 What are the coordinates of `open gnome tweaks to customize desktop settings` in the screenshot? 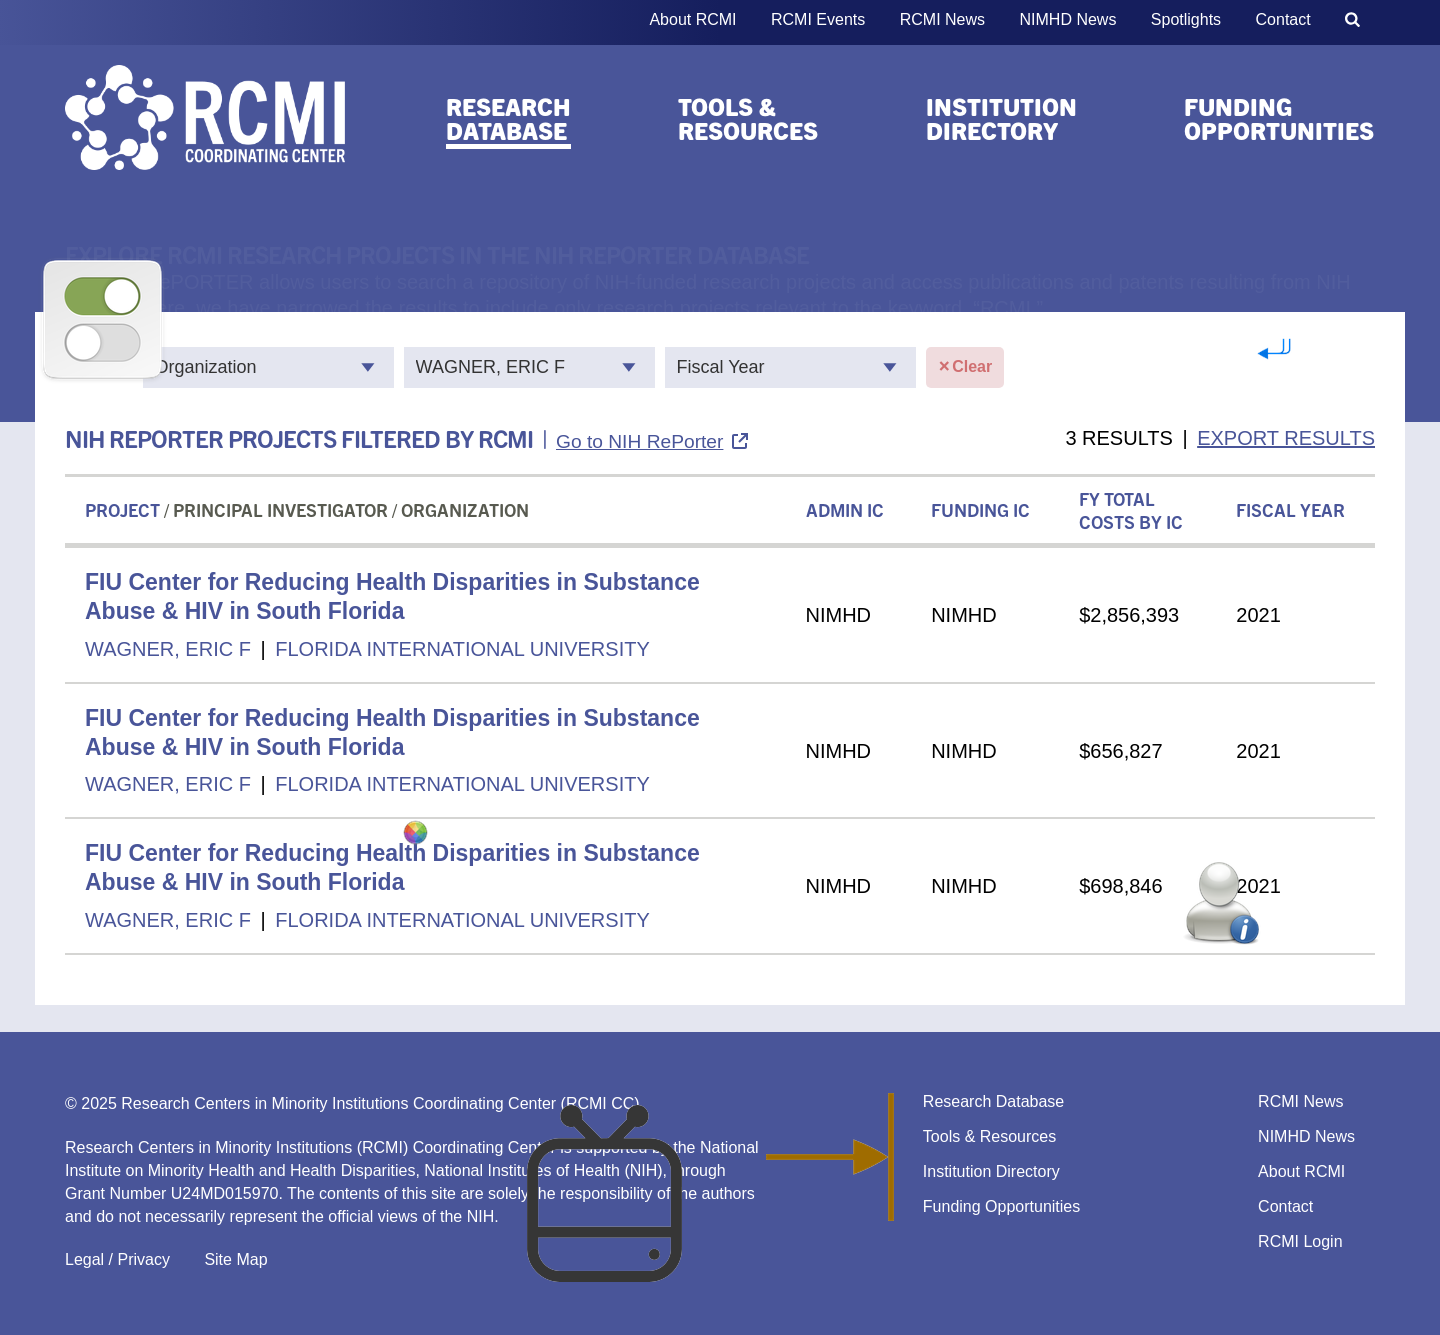 It's located at (102, 319).